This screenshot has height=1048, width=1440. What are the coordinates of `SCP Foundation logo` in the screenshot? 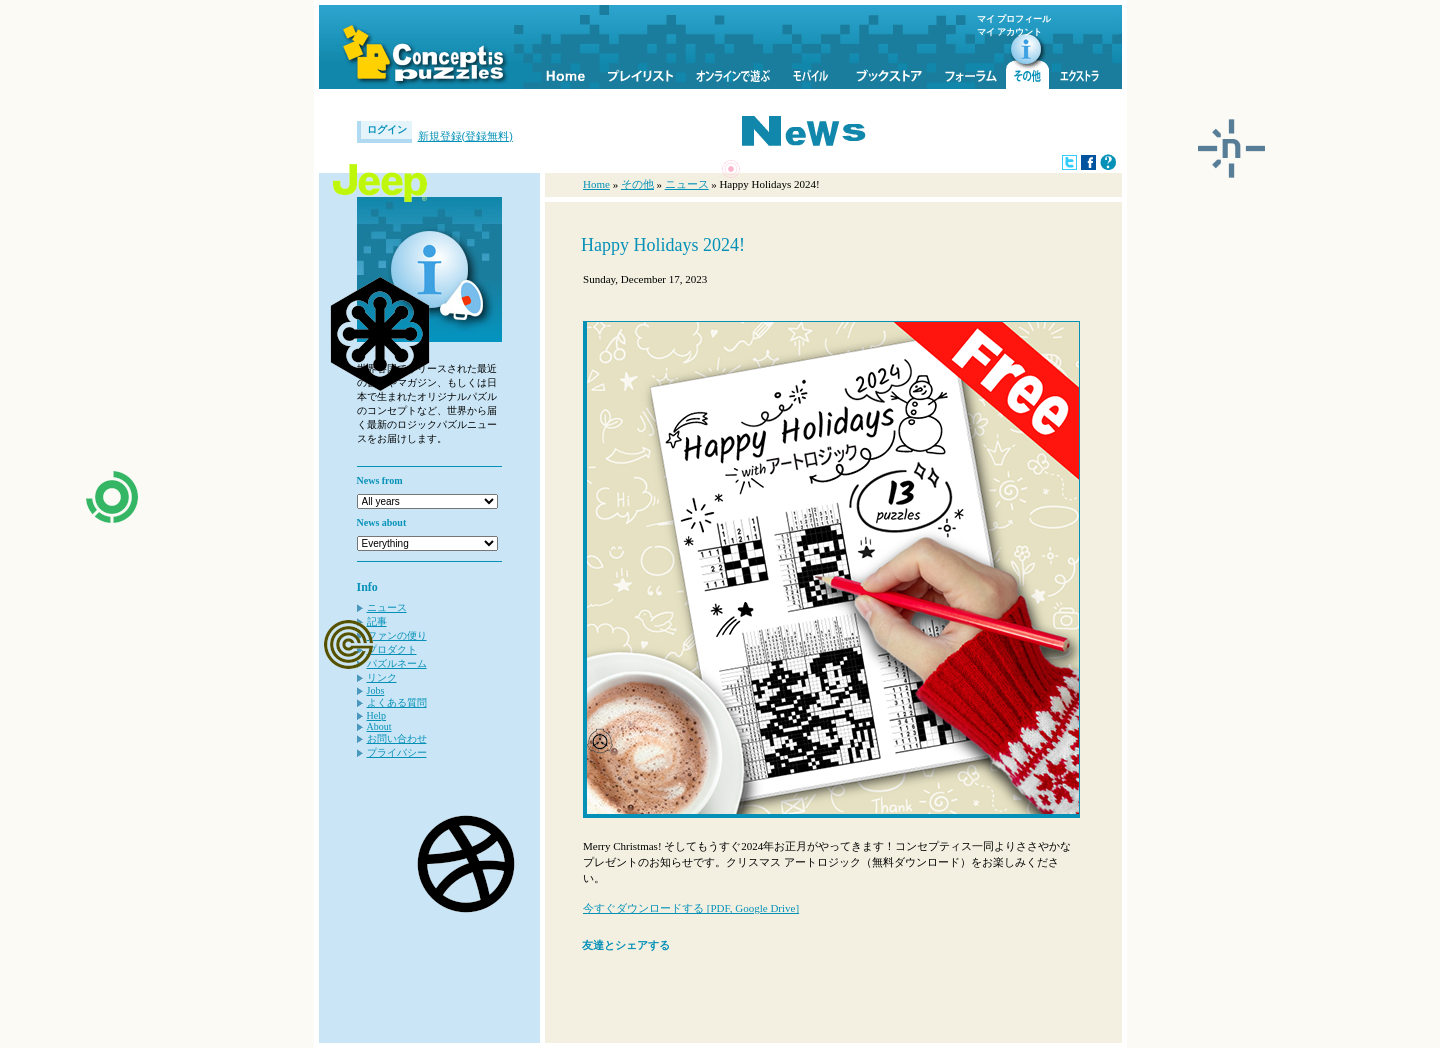 It's located at (600, 741).